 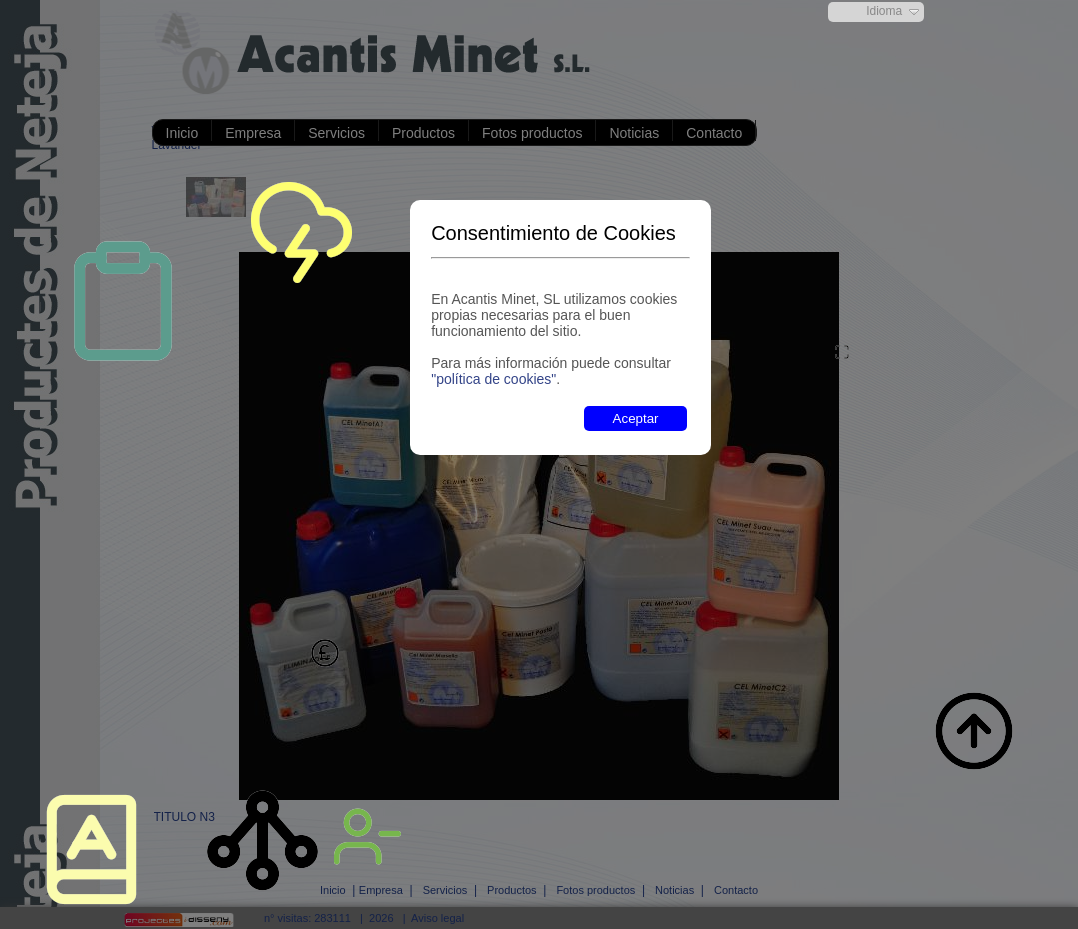 What do you see at coordinates (974, 731) in the screenshot?
I see `scroll to top of page` at bounding box center [974, 731].